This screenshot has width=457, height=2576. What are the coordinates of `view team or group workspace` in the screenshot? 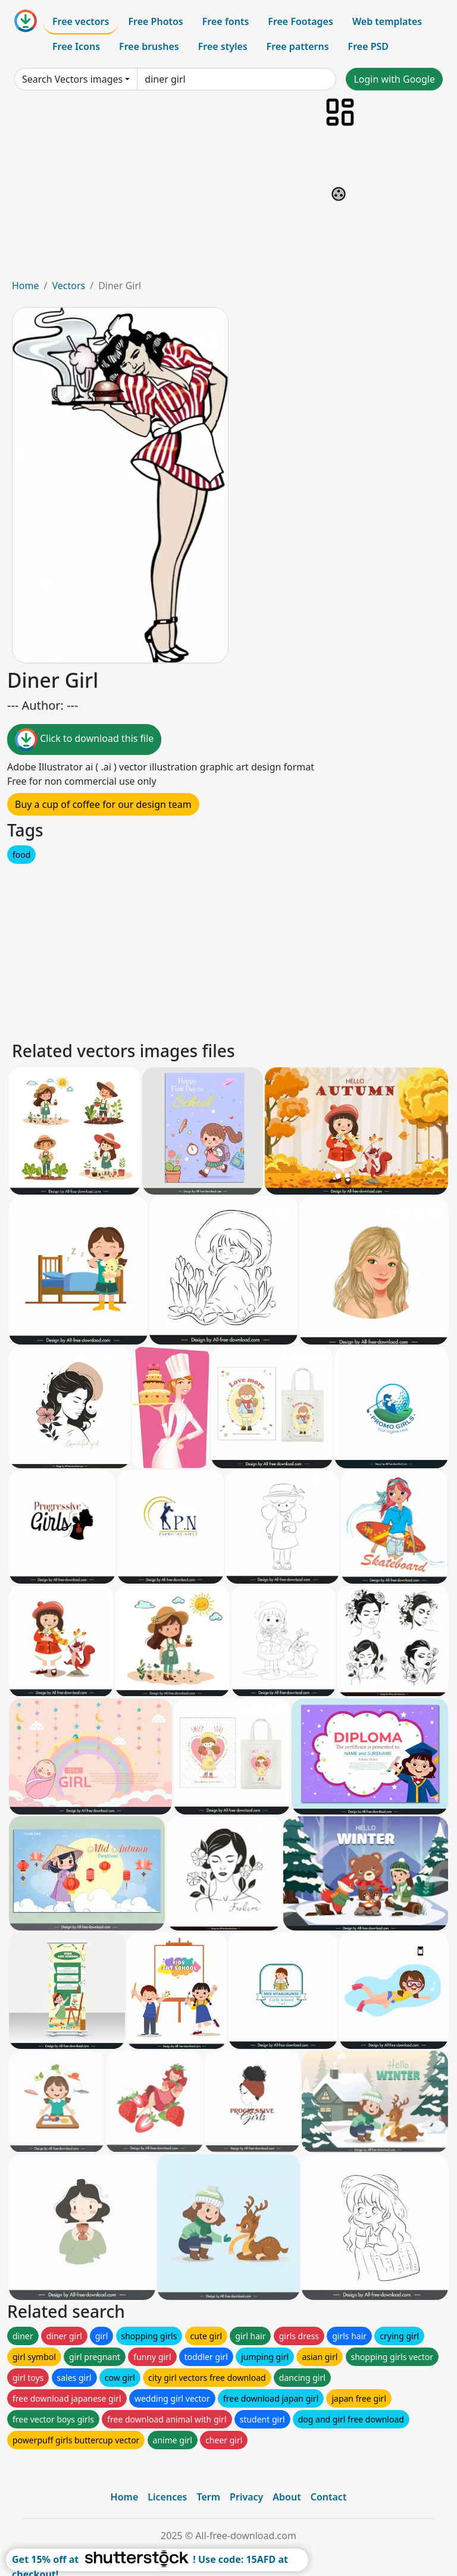 It's located at (339, 194).